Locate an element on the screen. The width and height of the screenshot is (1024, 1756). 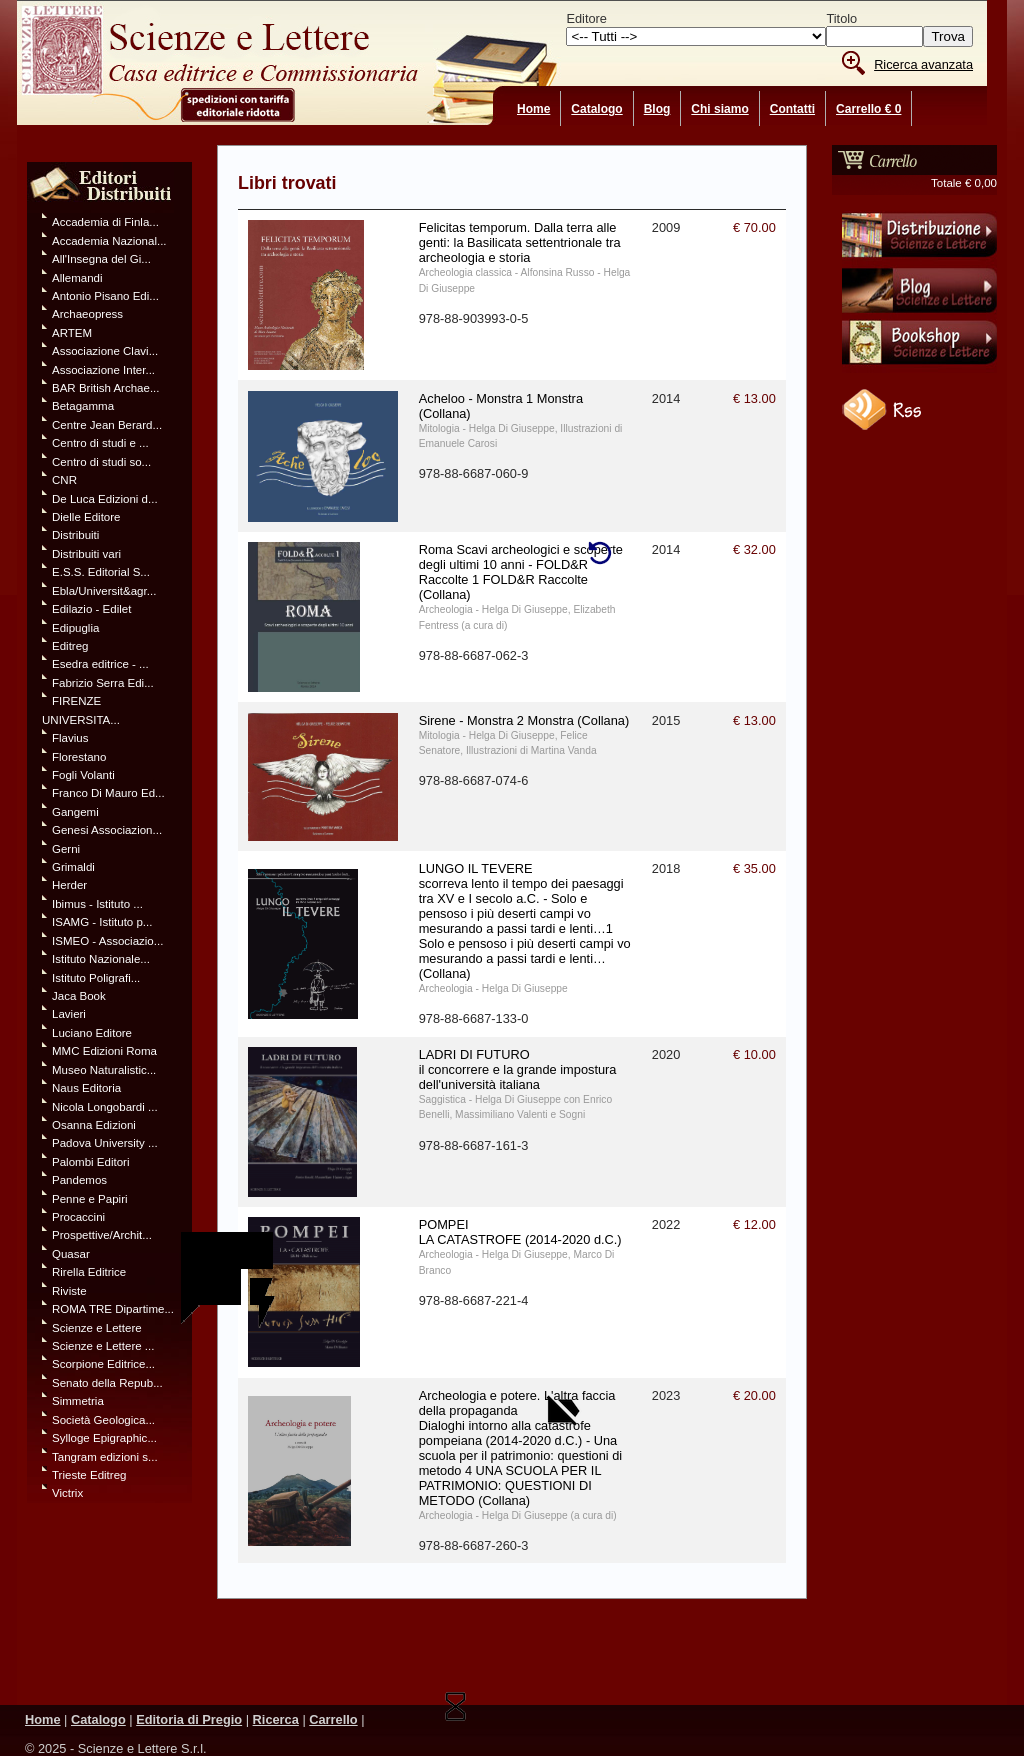
indicates loading or processing in progress is located at coordinates (455, 1706).